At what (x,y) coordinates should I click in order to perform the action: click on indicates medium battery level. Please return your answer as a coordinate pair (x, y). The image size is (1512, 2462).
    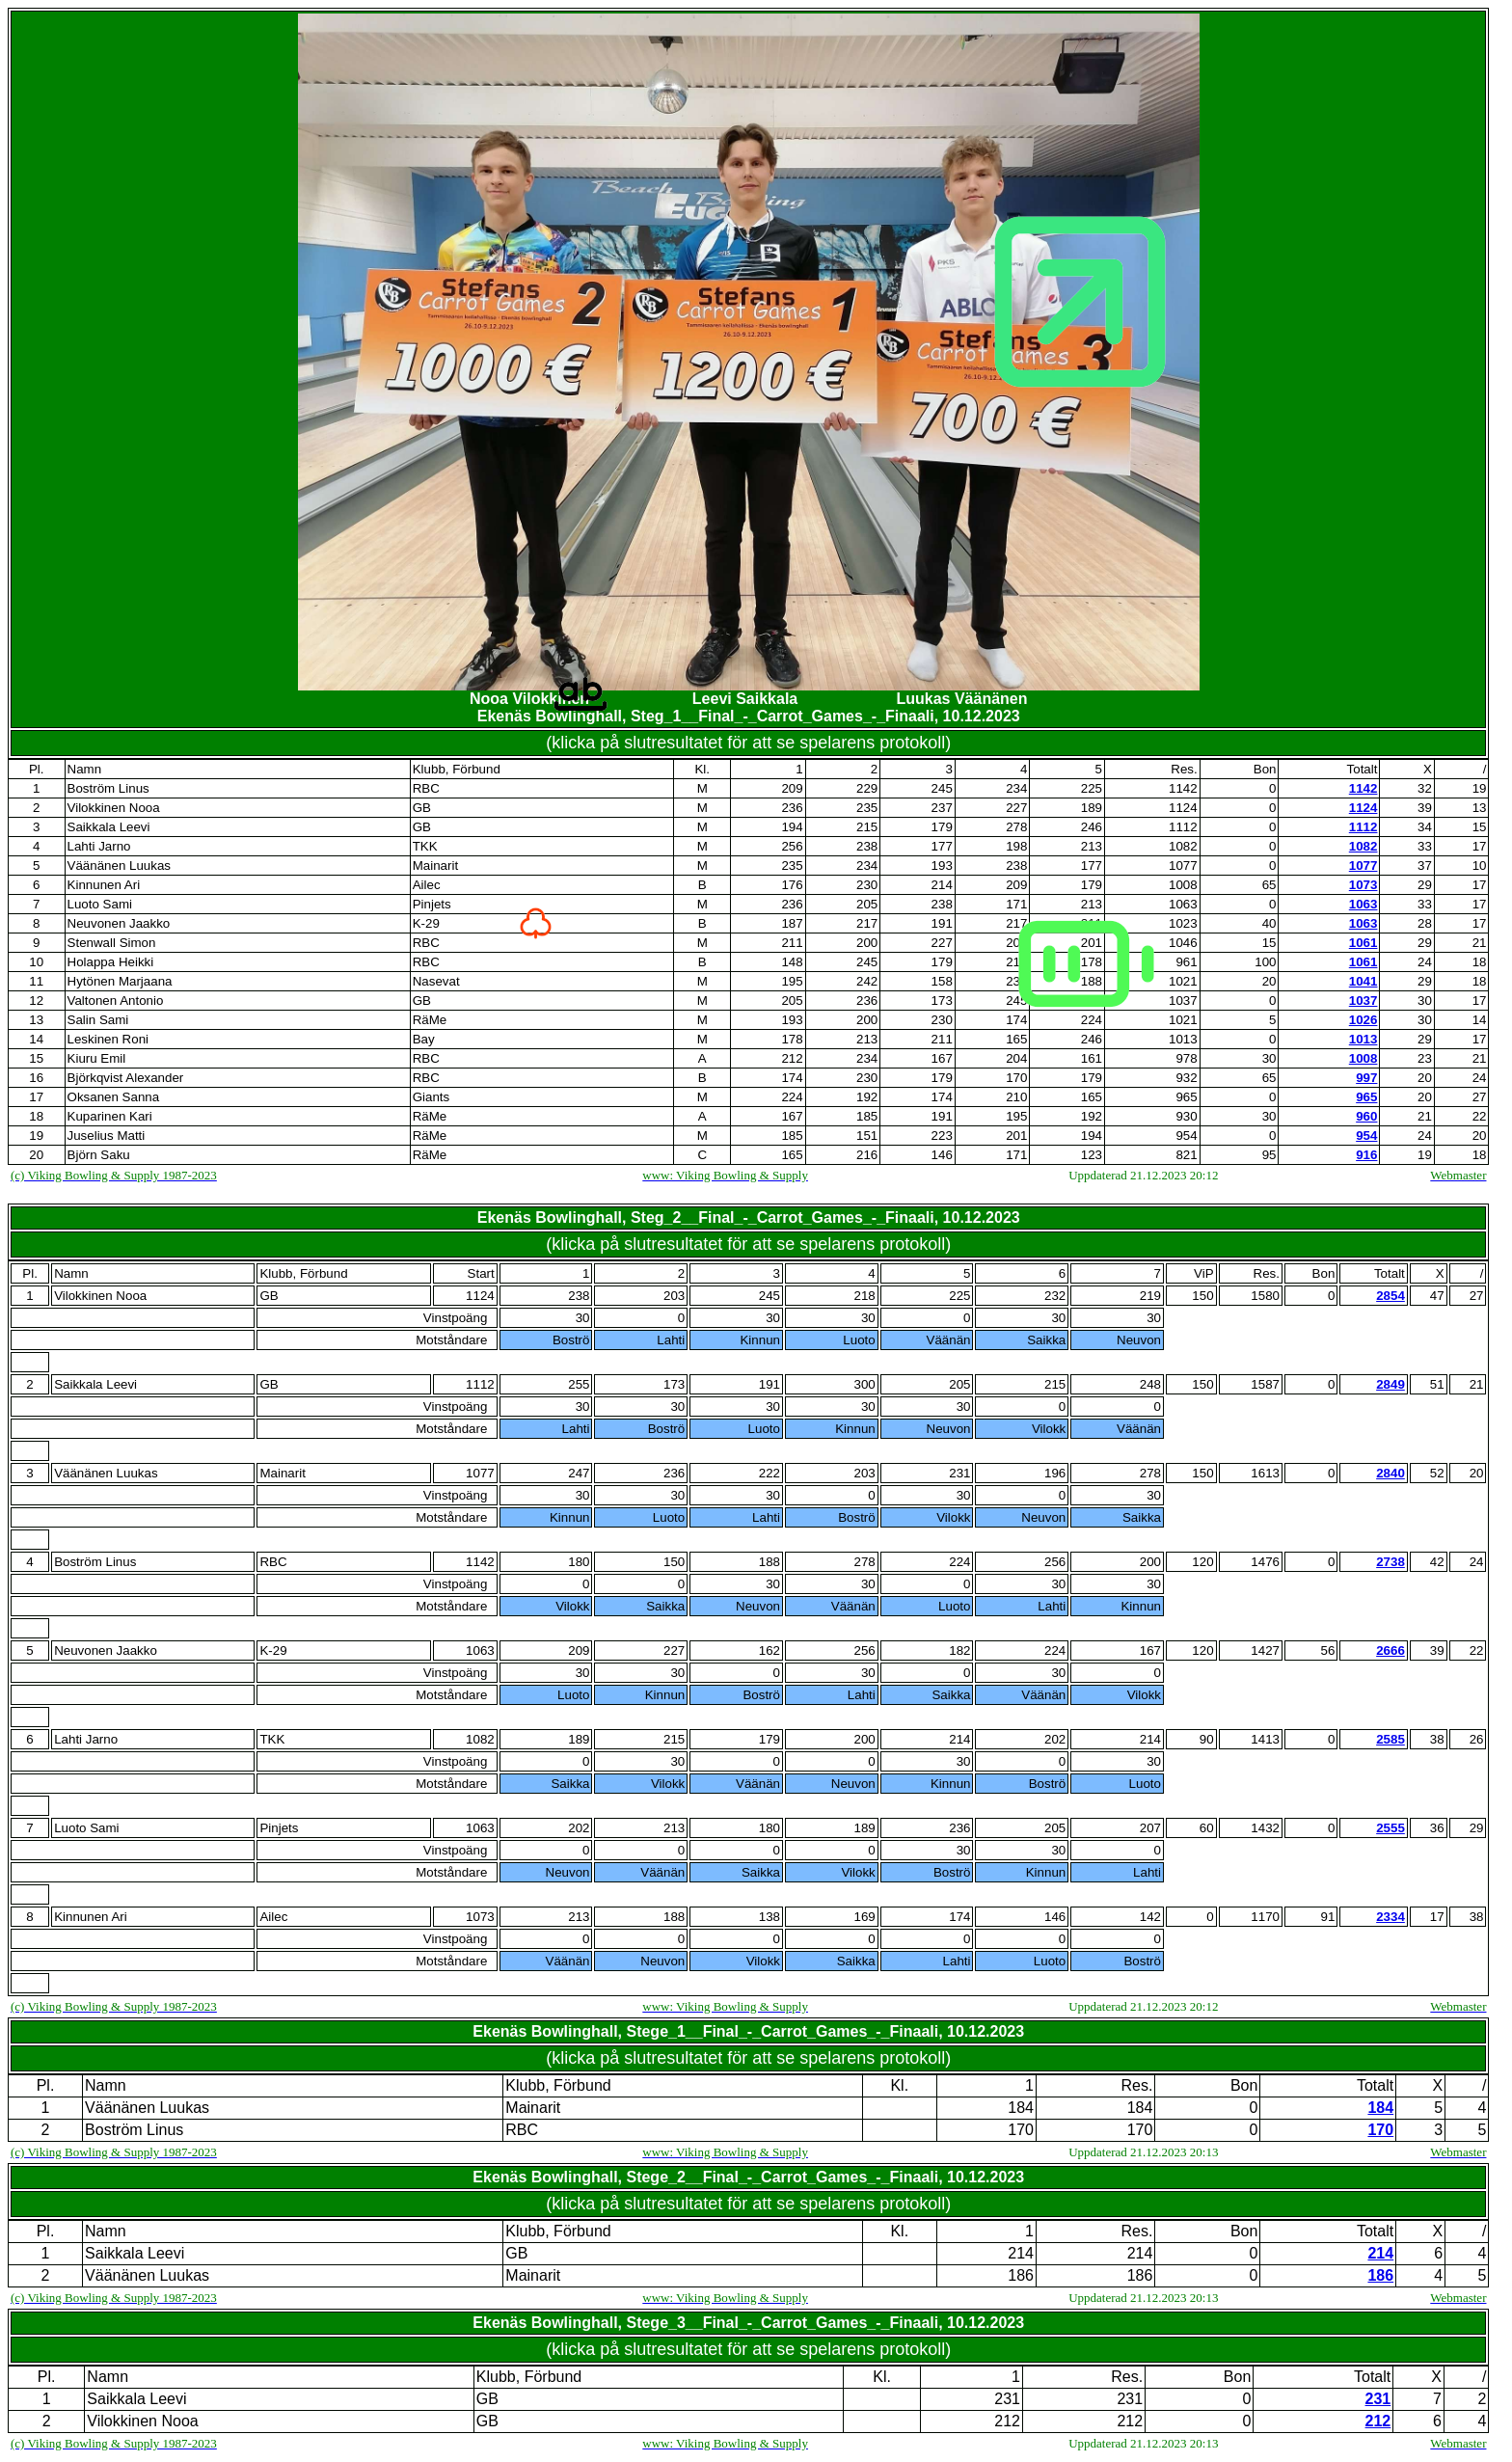
    Looking at the image, I should click on (1086, 963).